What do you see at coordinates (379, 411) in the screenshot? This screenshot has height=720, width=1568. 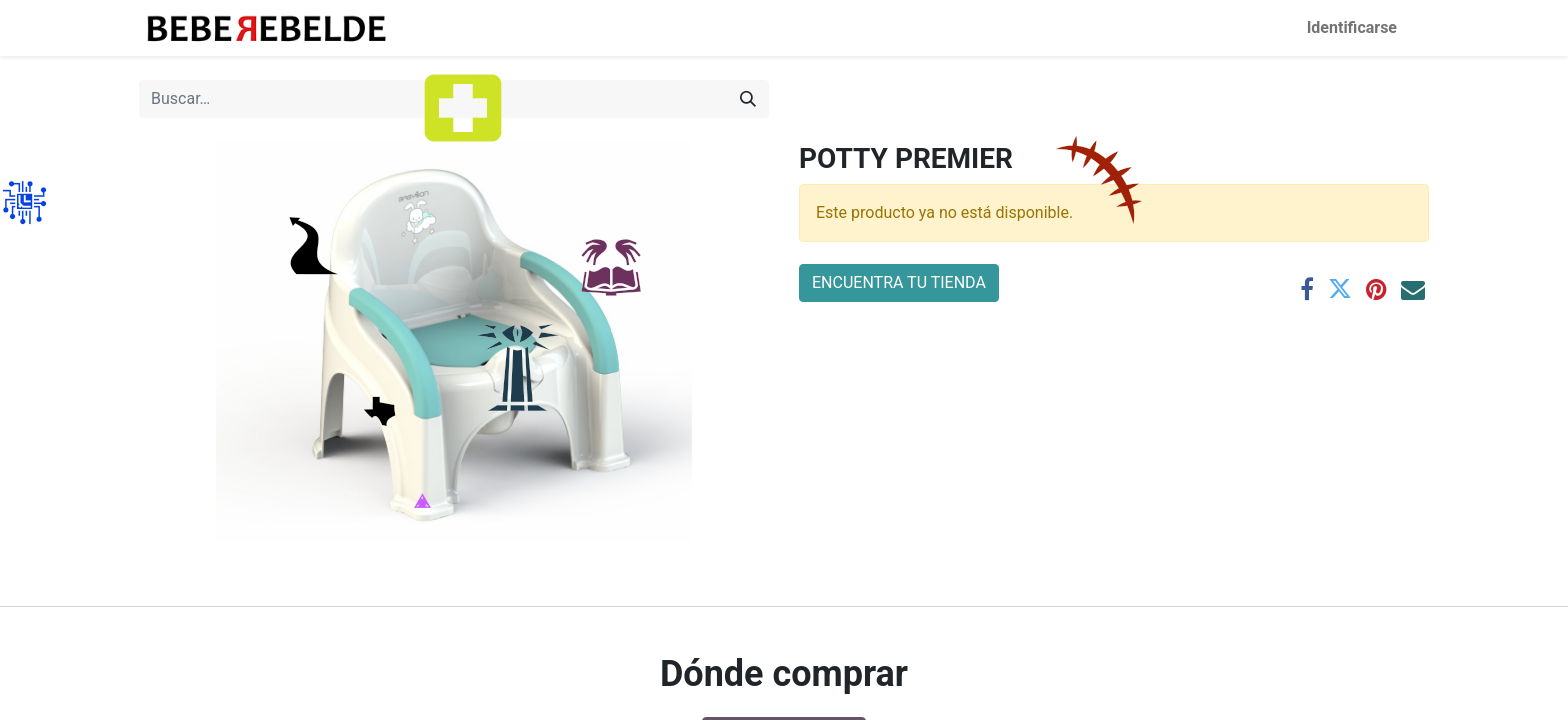 I see `select texas as your region or state` at bounding box center [379, 411].